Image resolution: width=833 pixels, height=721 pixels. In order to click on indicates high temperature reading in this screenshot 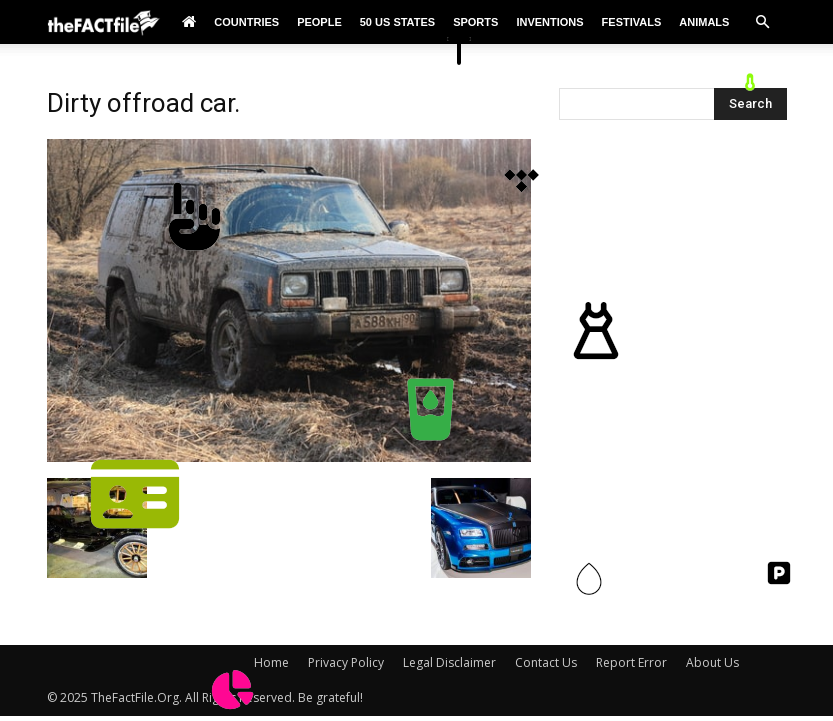, I will do `click(750, 82)`.